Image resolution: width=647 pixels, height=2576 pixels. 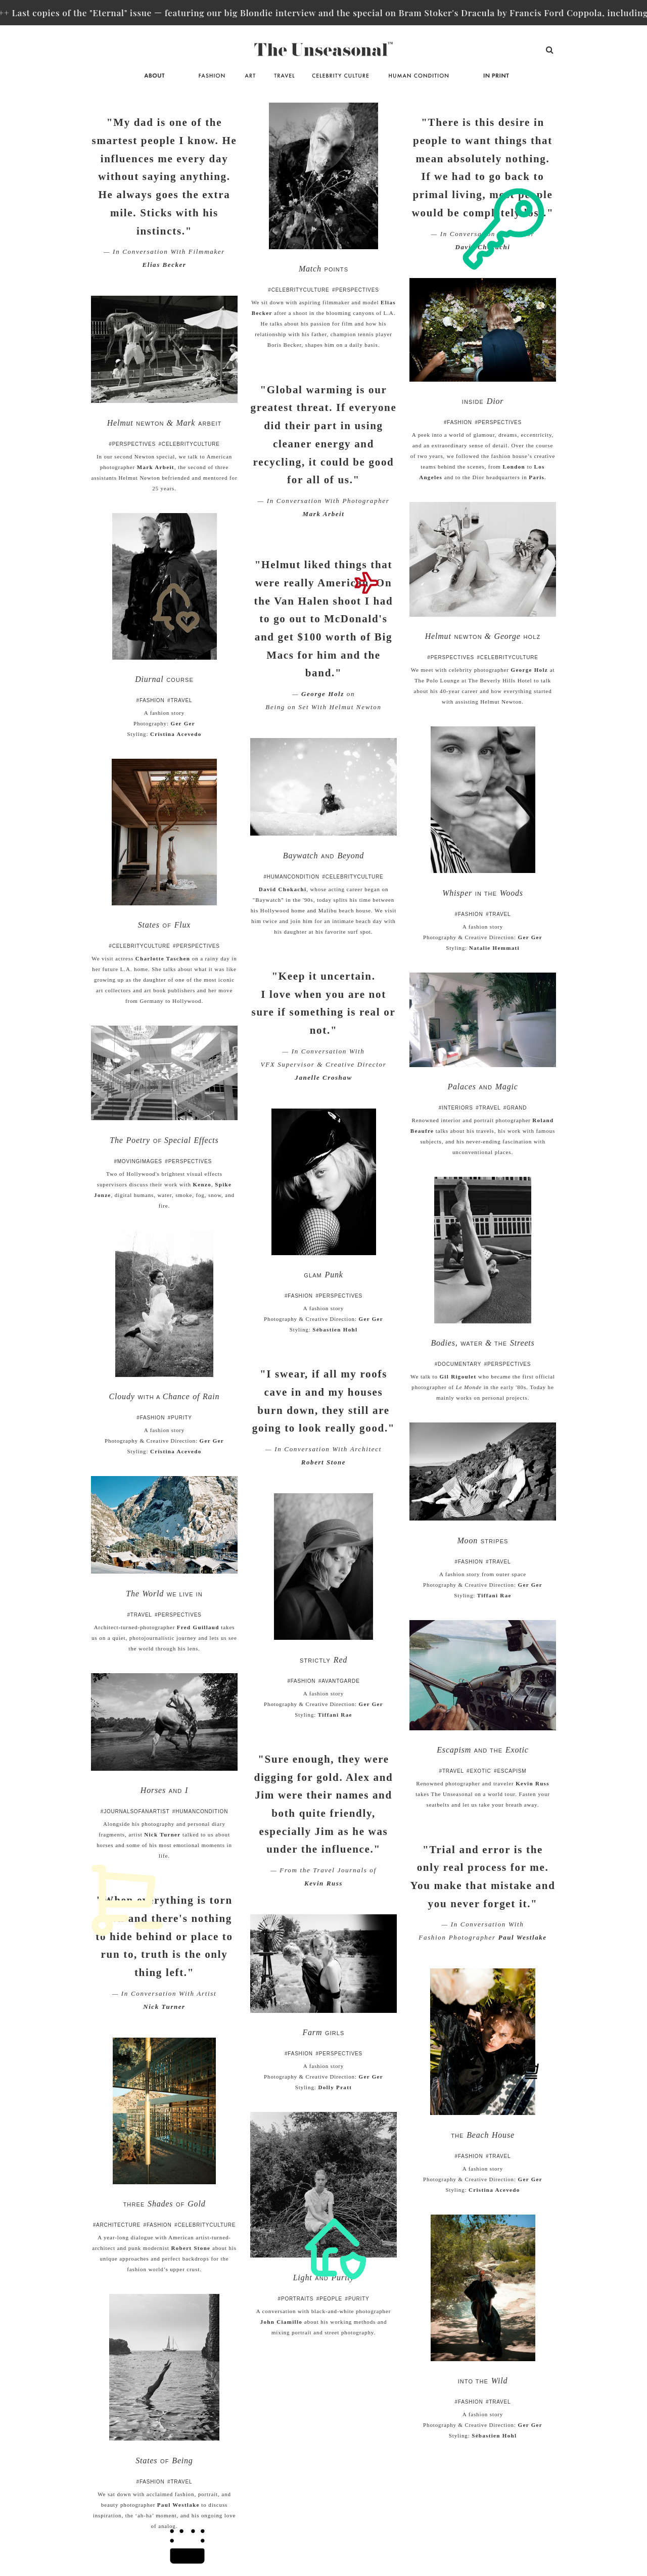 What do you see at coordinates (531, 2071) in the screenshot?
I see `gentle wash cycle setting` at bounding box center [531, 2071].